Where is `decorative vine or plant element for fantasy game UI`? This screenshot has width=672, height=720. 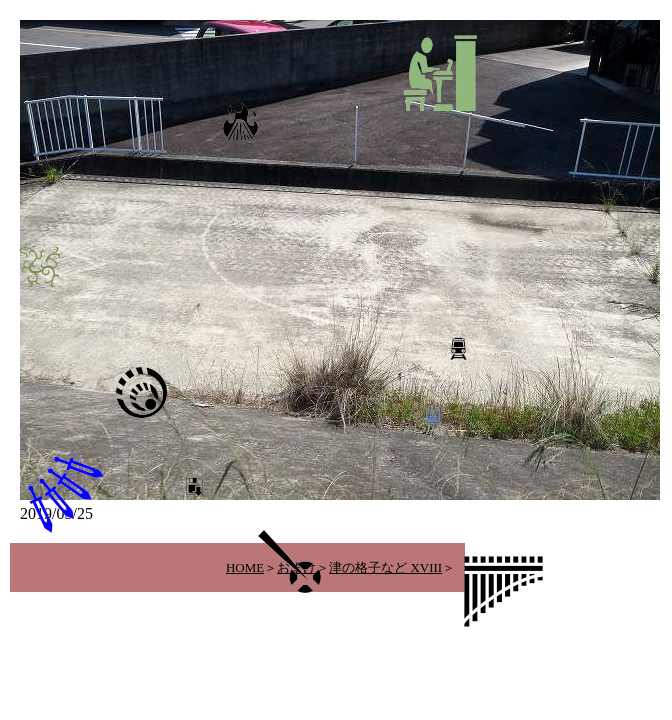 decorative vine or plant element for fantasy game UI is located at coordinates (40, 267).